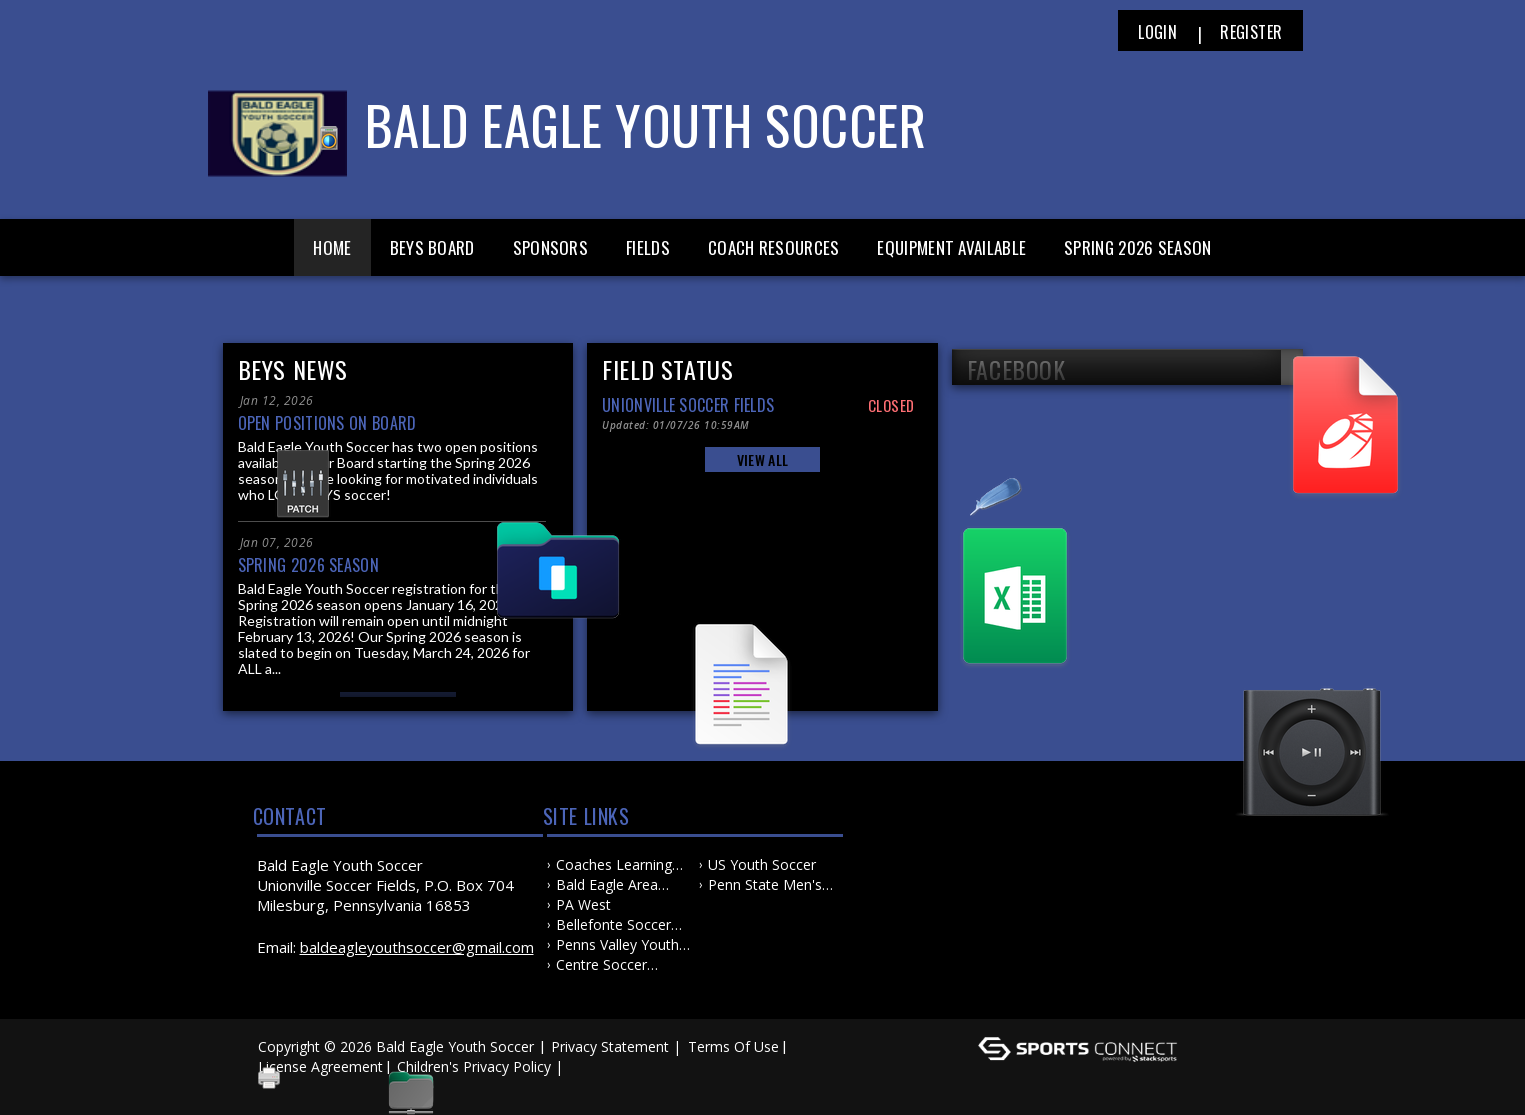 This screenshot has height=1115, width=1525. What do you see at coordinates (411, 1092) in the screenshot?
I see `access a network or remote folder` at bounding box center [411, 1092].